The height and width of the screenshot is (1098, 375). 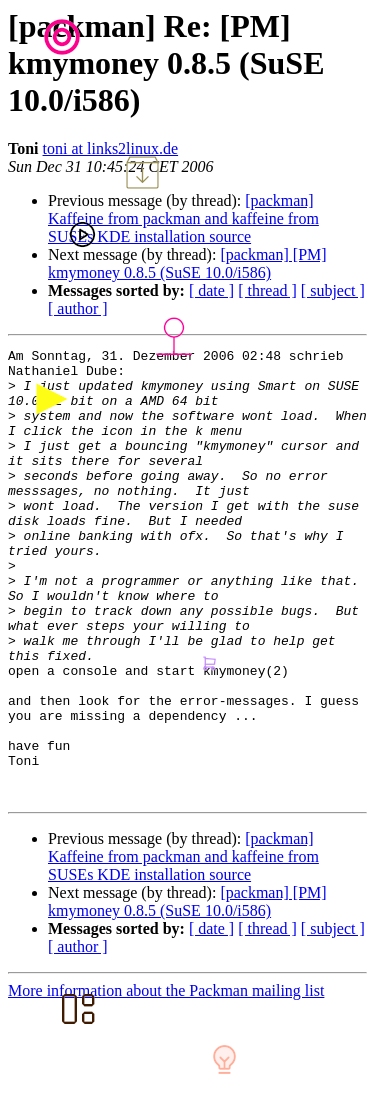 What do you see at coordinates (224, 1059) in the screenshot?
I see `toggle idea or inspiration mode` at bounding box center [224, 1059].